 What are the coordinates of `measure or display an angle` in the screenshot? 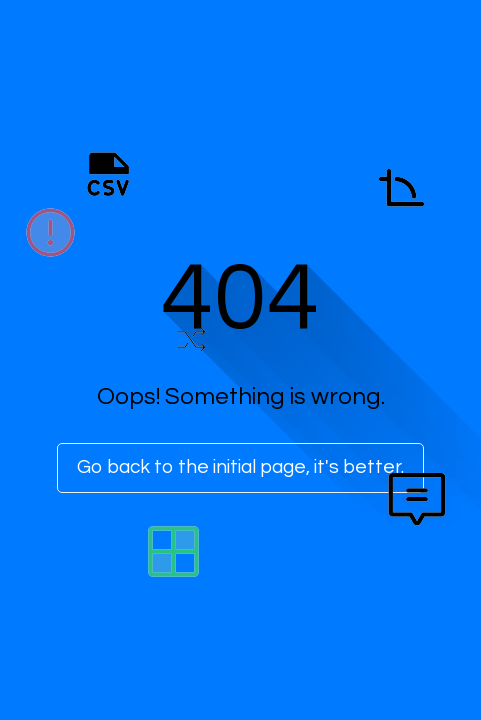 It's located at (400, 190).